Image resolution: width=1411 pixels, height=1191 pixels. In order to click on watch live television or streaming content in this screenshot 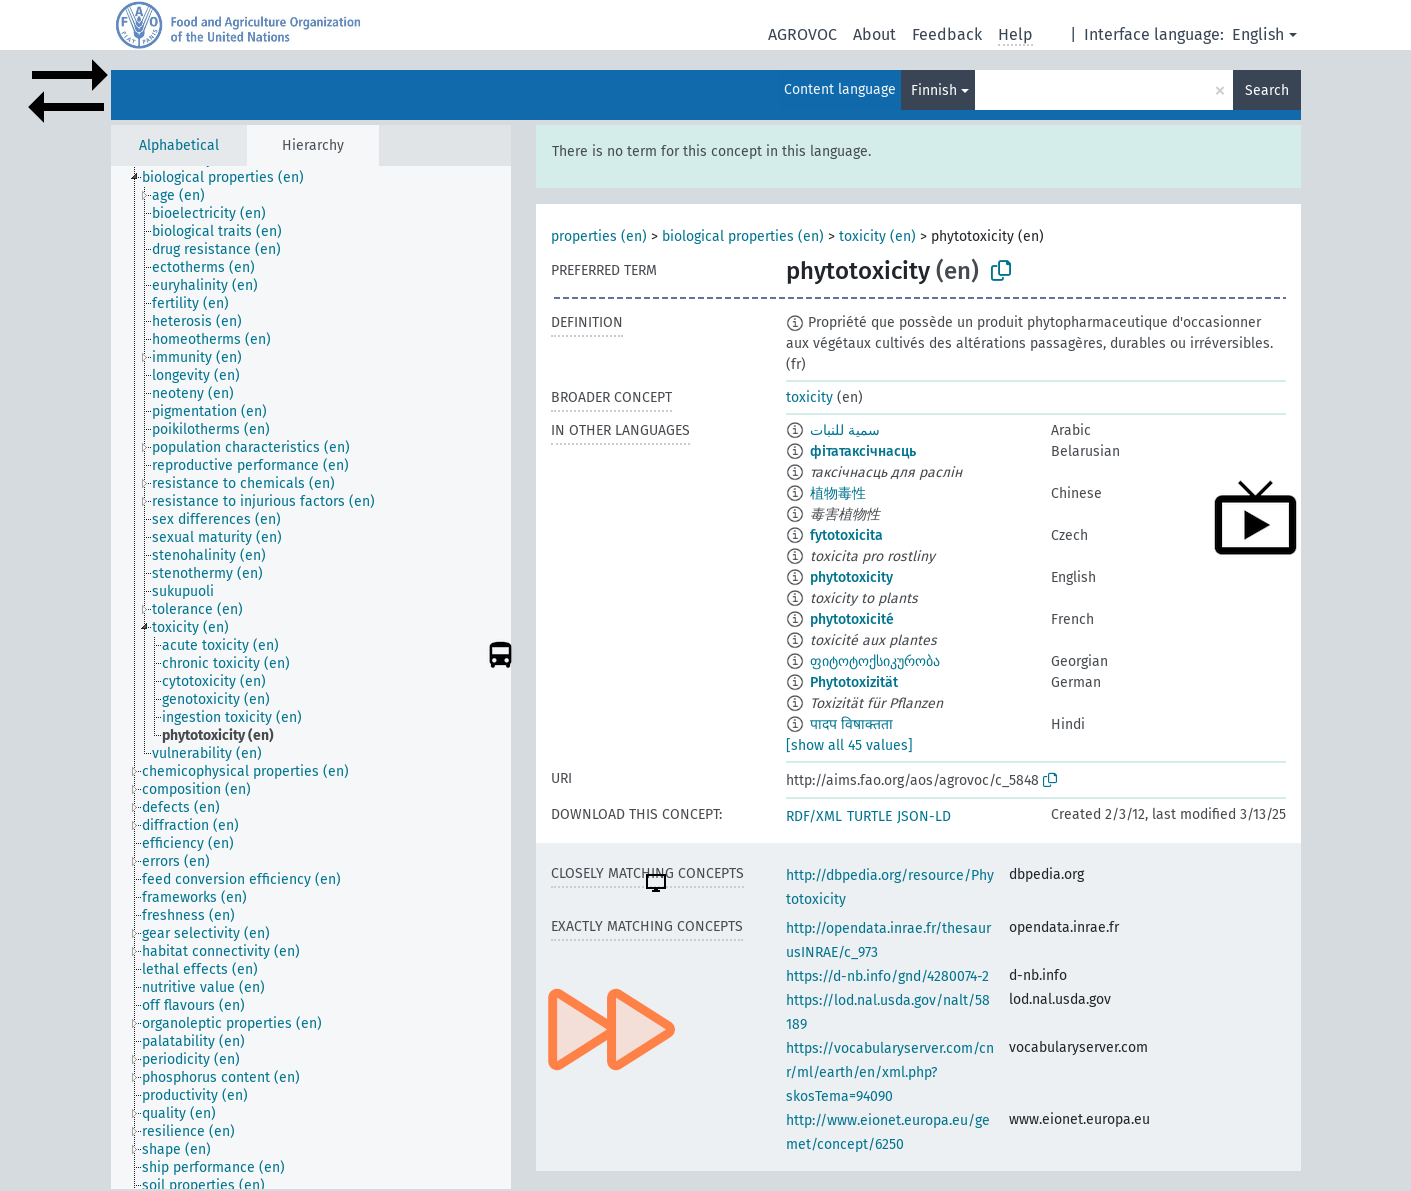, I will do `click(1255, 517)`.